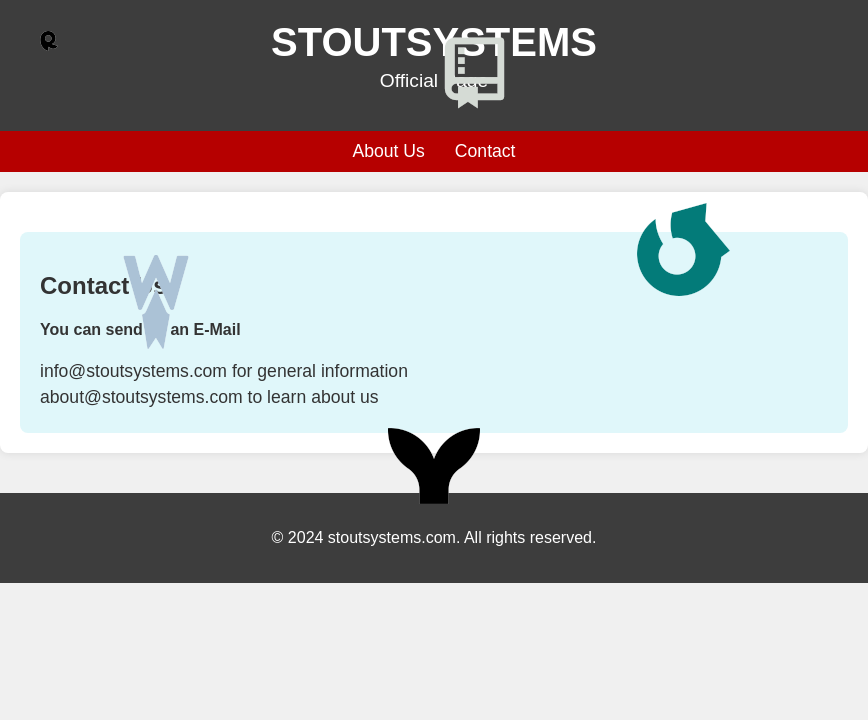 The width and height of the screenshot is (868, 720). Describe the element at coordinates (156, 302) in the screenshot. I see `WP Rocket plugin logo` at that location.